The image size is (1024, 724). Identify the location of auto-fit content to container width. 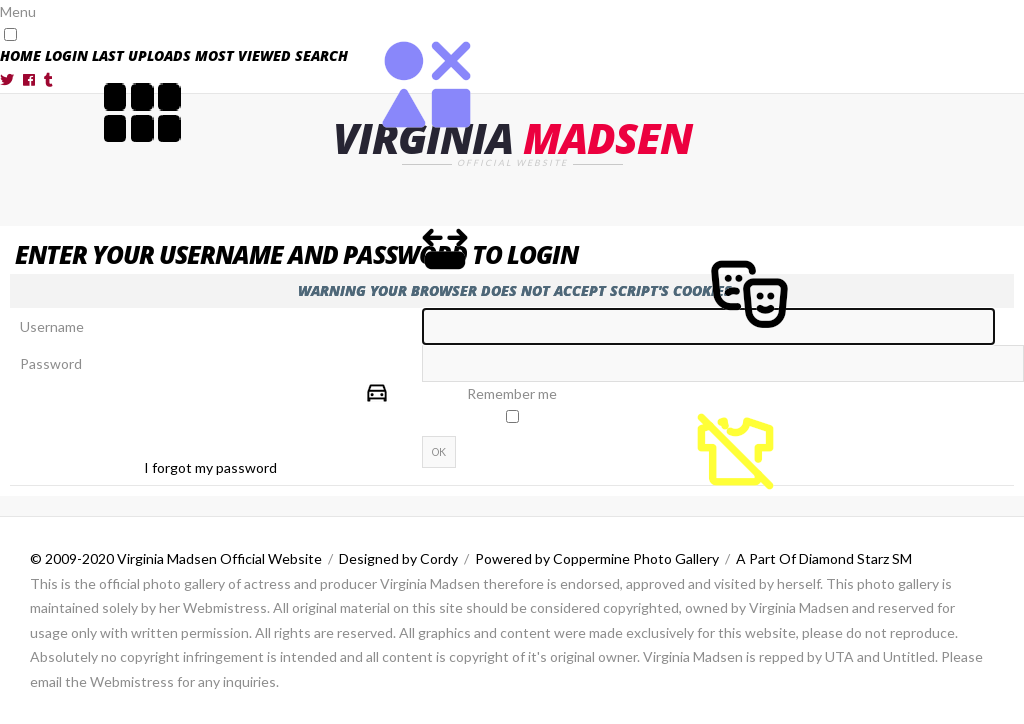
(445, 249).